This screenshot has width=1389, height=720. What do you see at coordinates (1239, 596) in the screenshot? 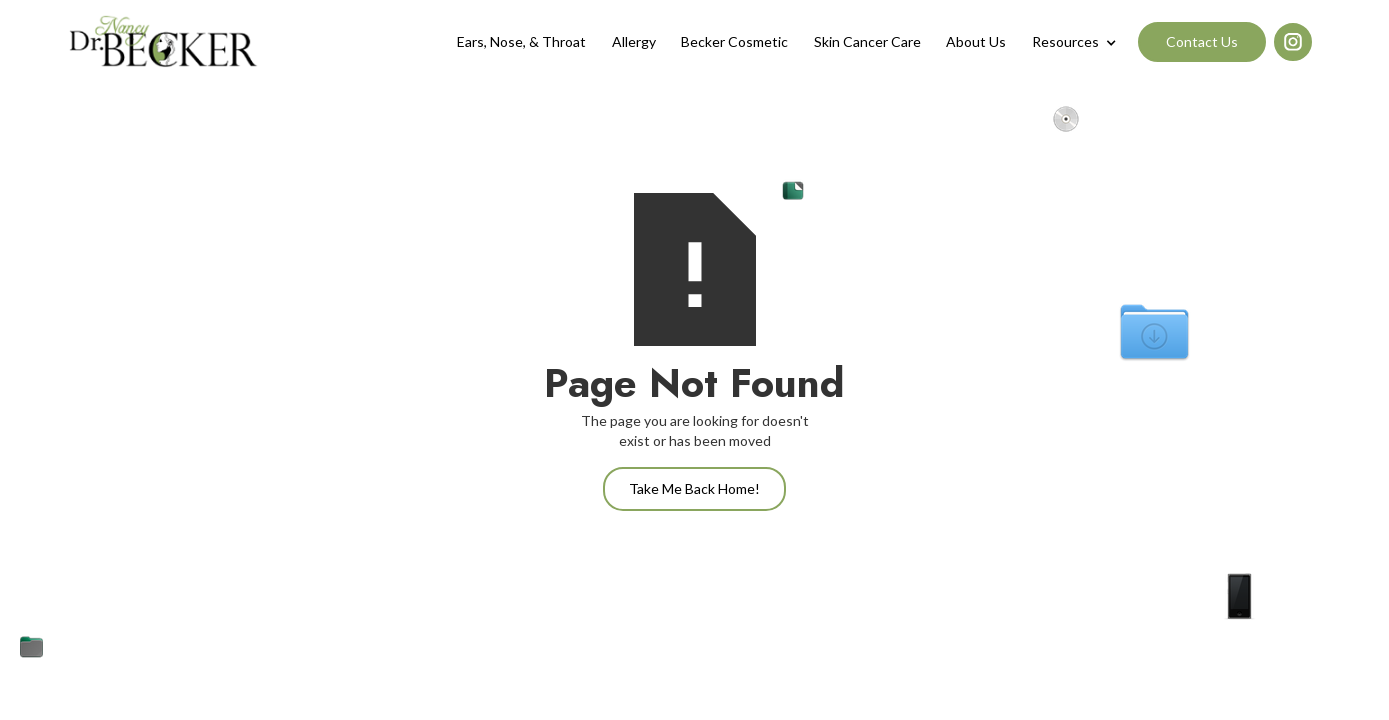
I see `iPod nano device in space gray` at bounding box center [1239, 596].